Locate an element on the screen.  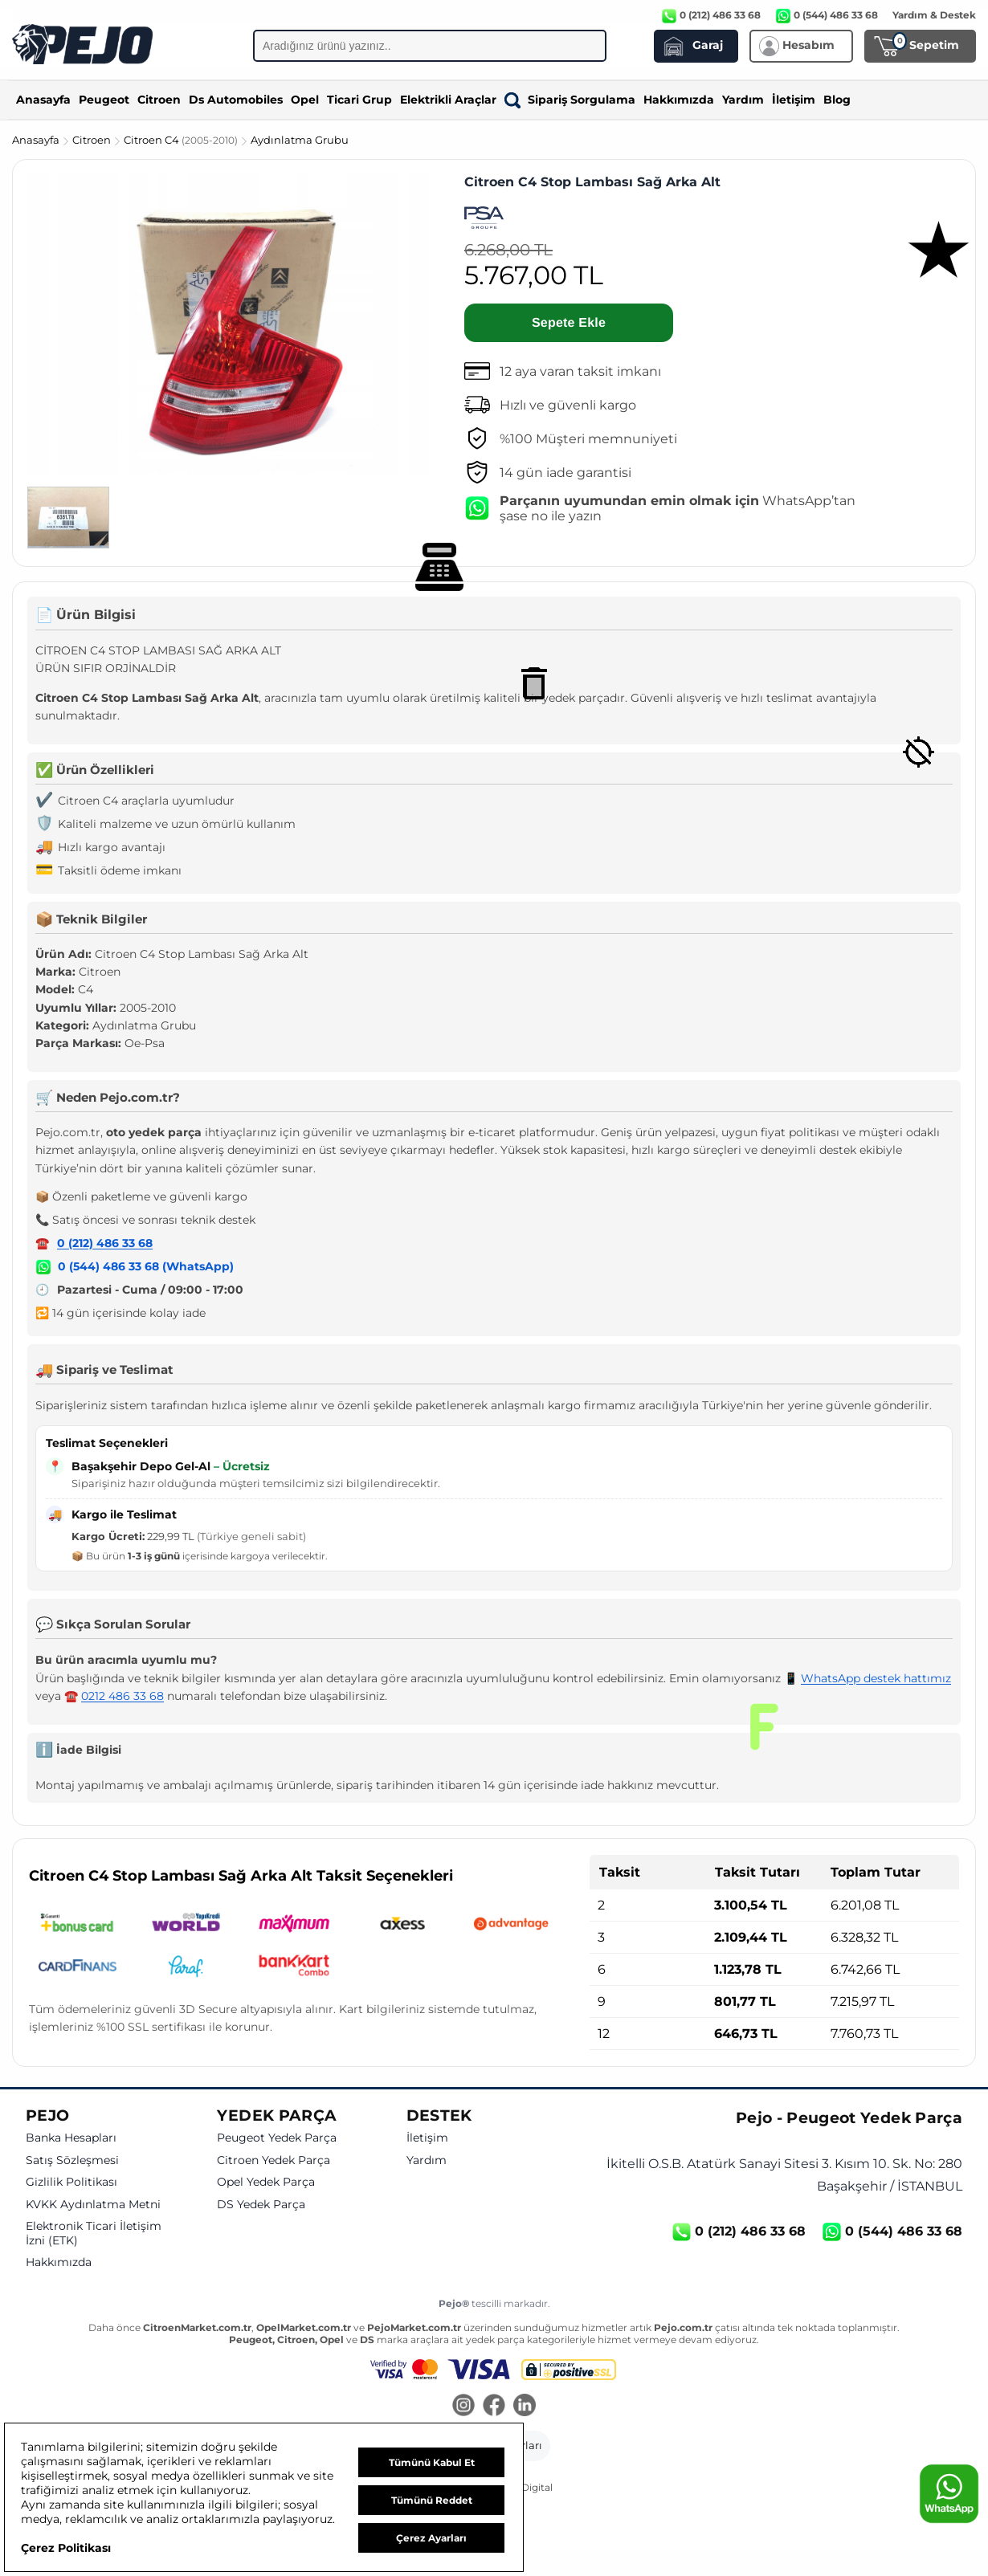
location services are disabled is located at coordinates (918, 752).